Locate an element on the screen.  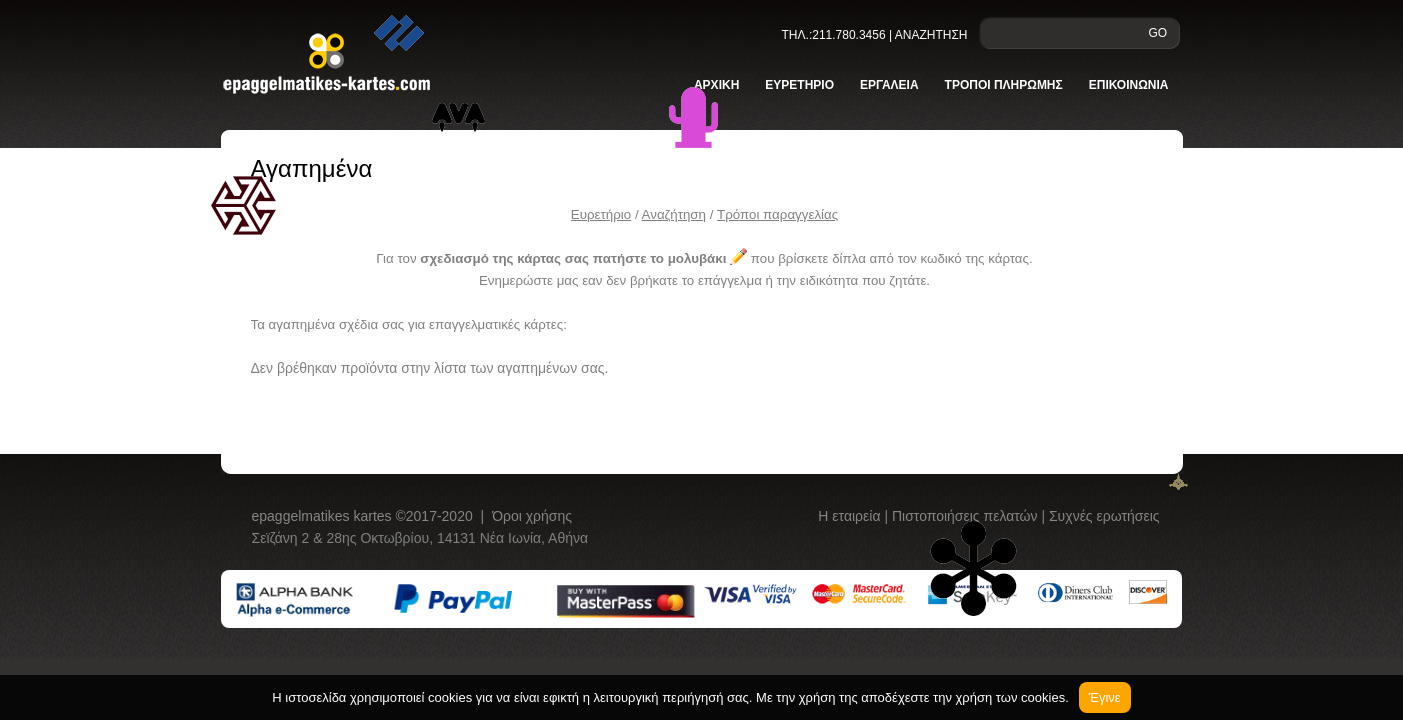
AVA JavaScript testing framework logo is located at coordinates (458, 117).